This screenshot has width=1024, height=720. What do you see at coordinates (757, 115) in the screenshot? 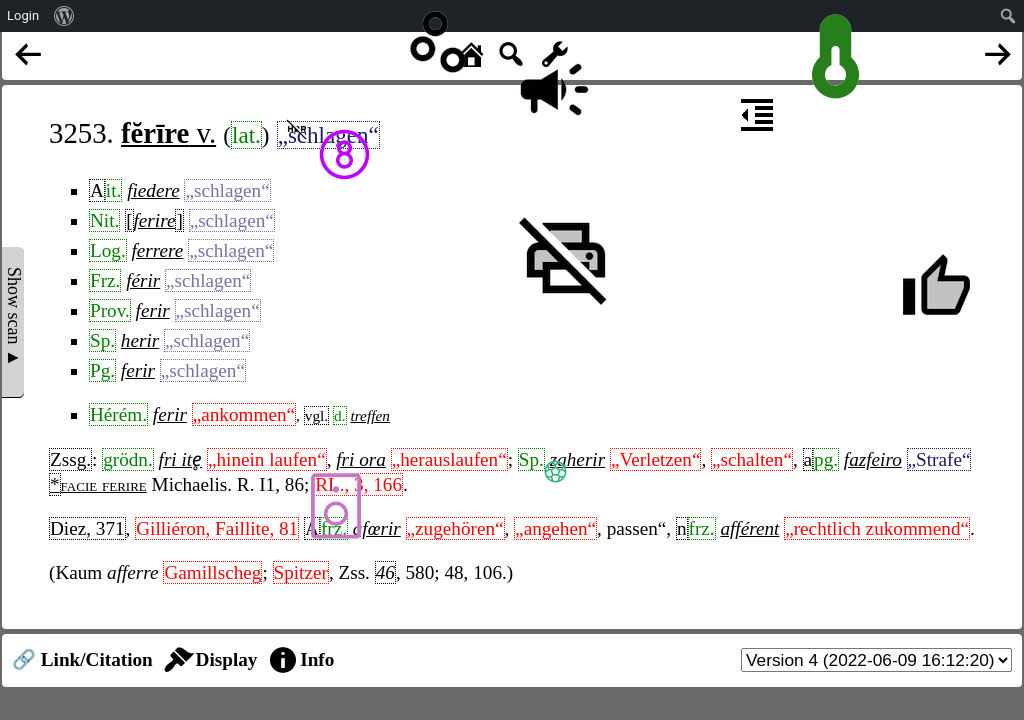
I see `decrease text indentation` at bounding box center [757, 115].